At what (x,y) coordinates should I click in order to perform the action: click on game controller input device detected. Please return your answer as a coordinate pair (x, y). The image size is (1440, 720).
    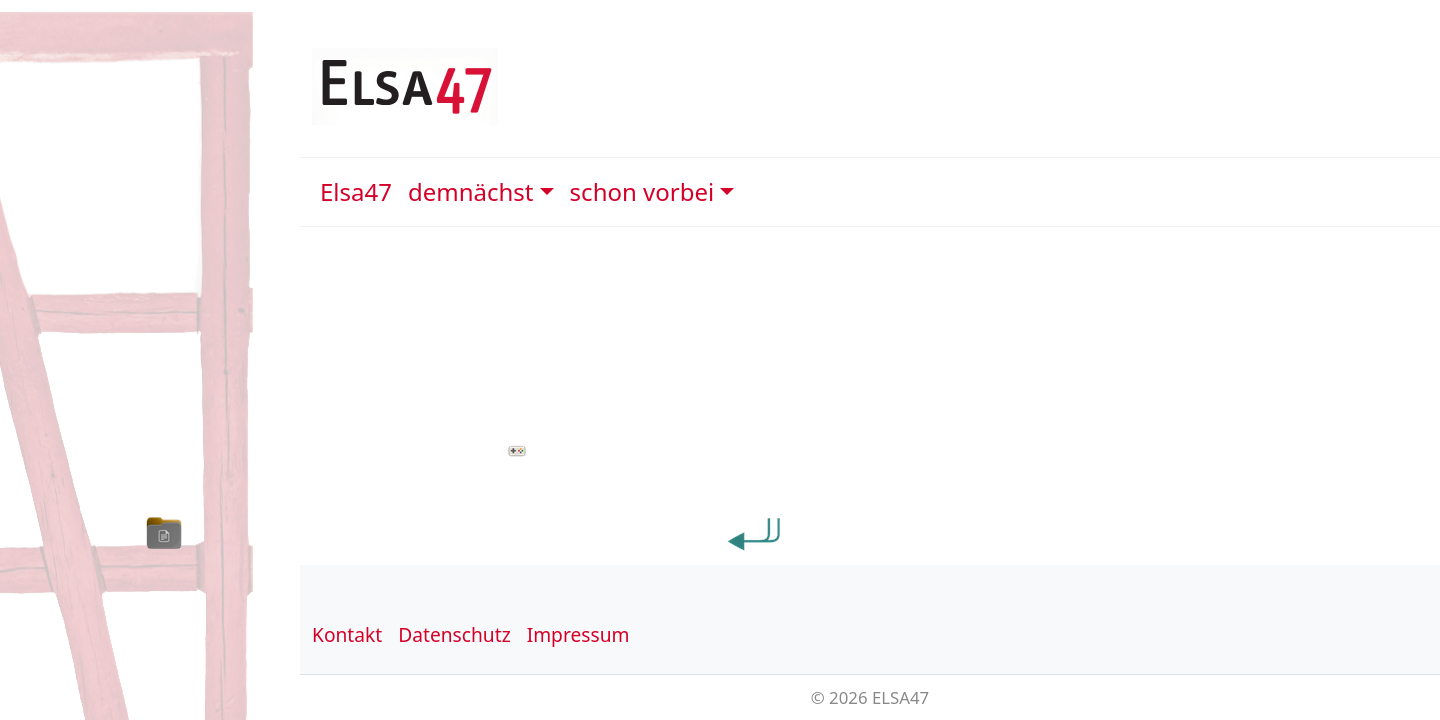
    Looking at the image, I should click on (517, 451).